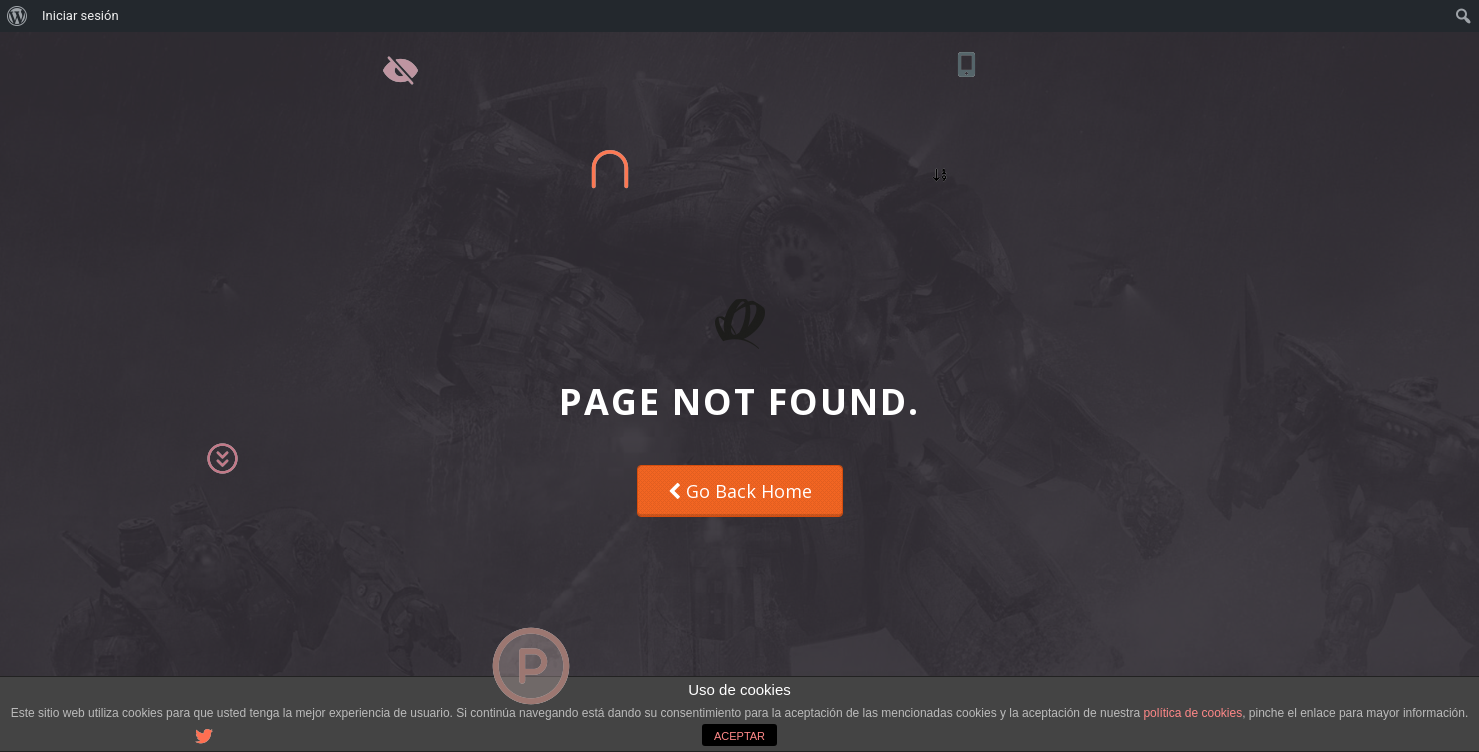 The image size is (1479, 752). What do you see at coordinates (204, 736) in the screenshot?
I see `share to Twitter` at bounding box center [204, 736].